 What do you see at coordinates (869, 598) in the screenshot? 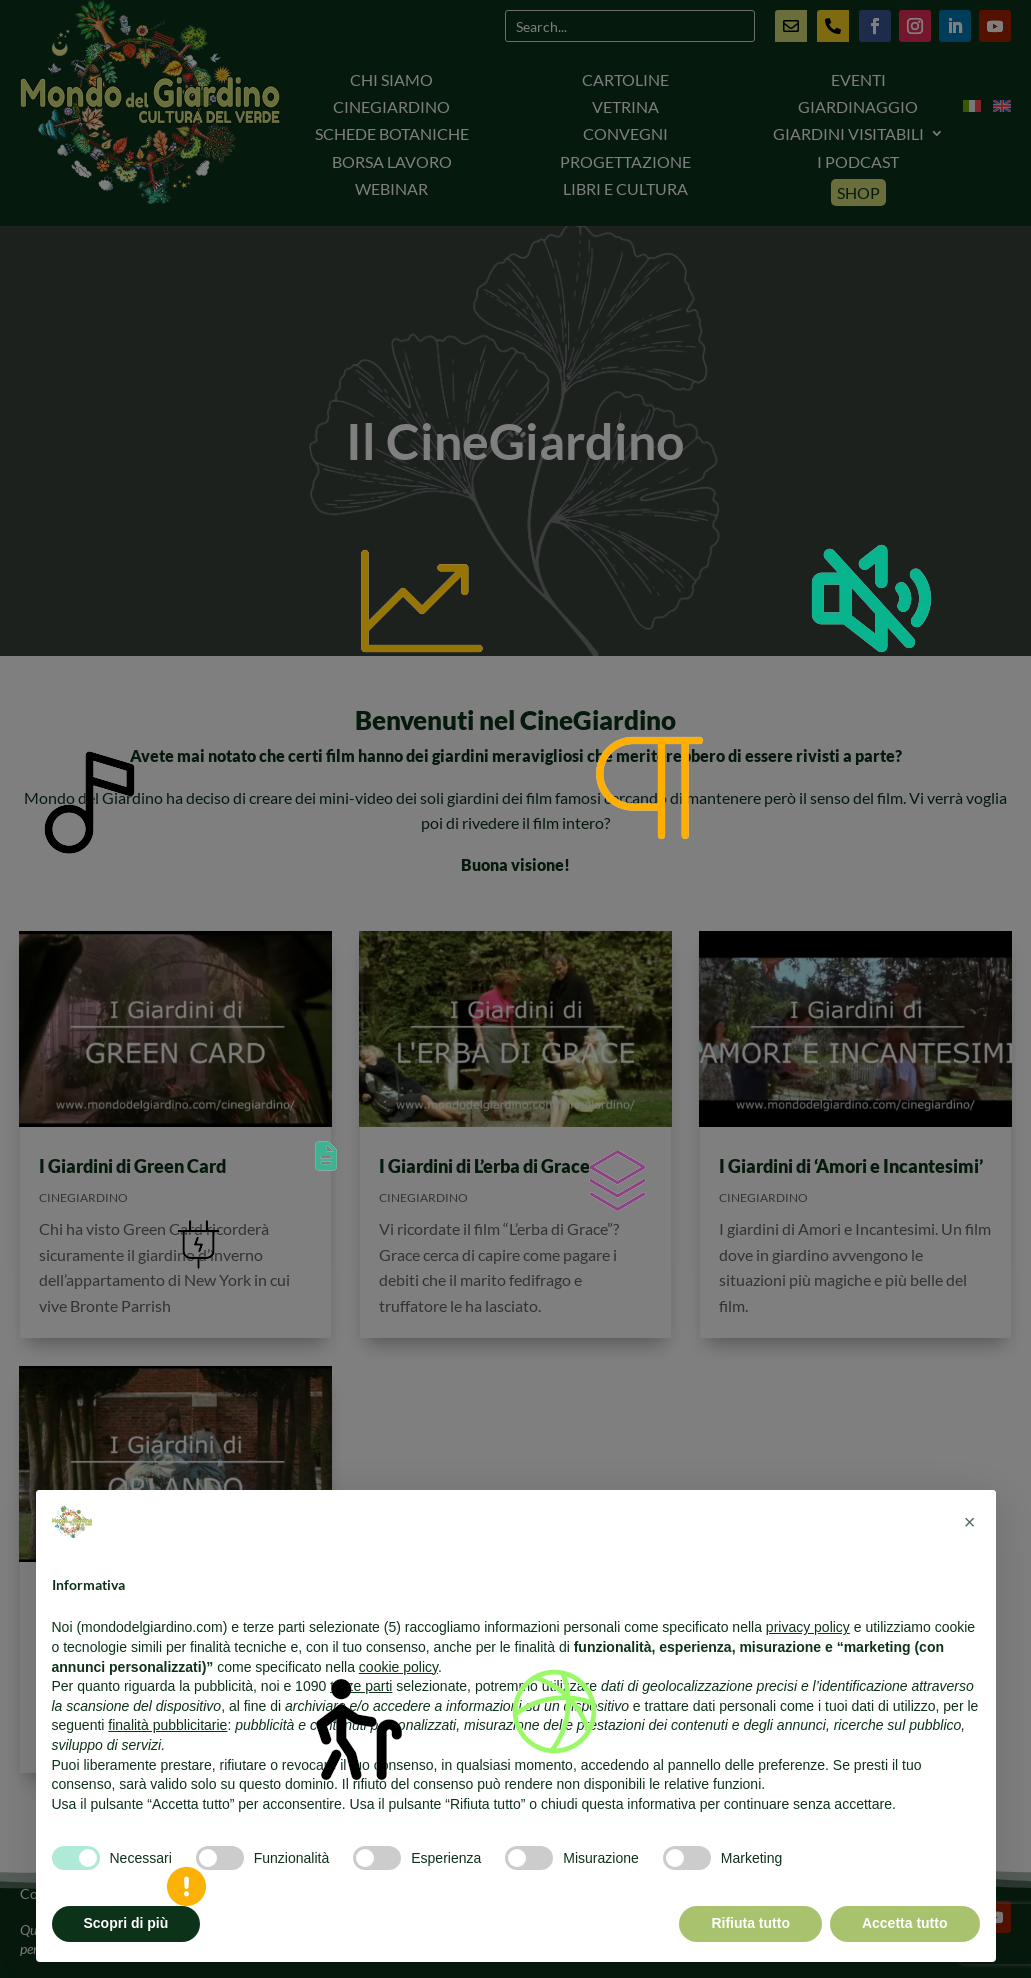
I see `mute audio or sound` at bounding box center [869, 598].